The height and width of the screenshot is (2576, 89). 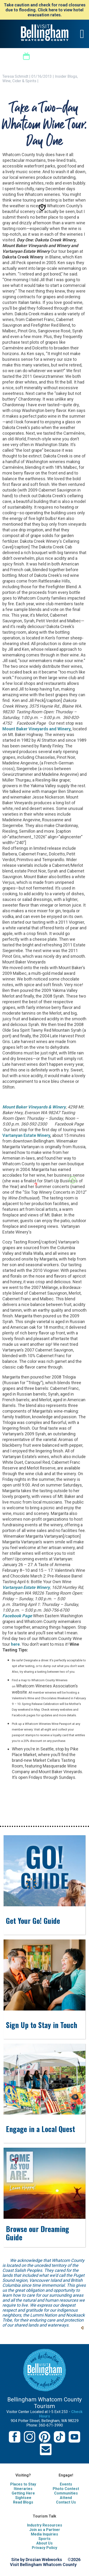 What do you see at coordinates (72, 1180) in the screenshot?
I see `upload a file or content` at bounding box center [72, 1180].